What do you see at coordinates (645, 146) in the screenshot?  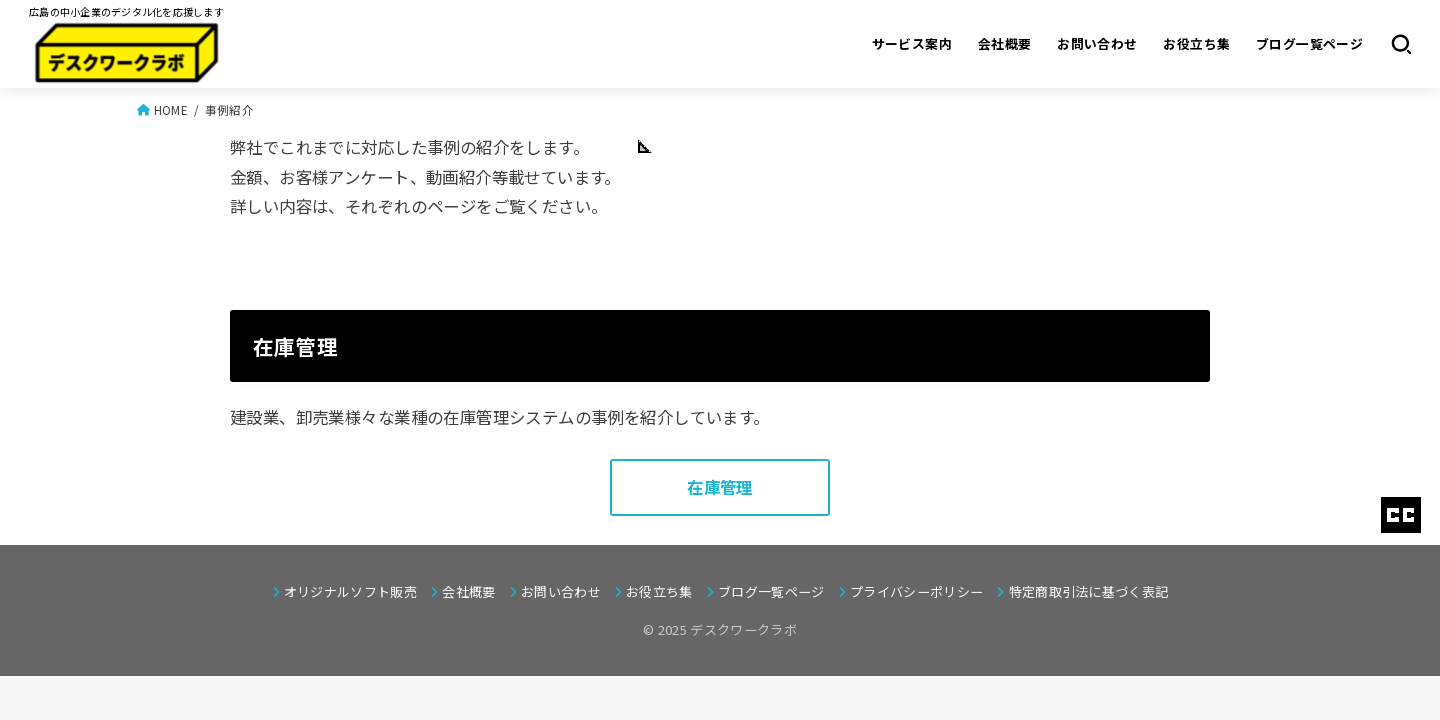 I see `measure dimensions or square footage` at bounding box center [645, 146].